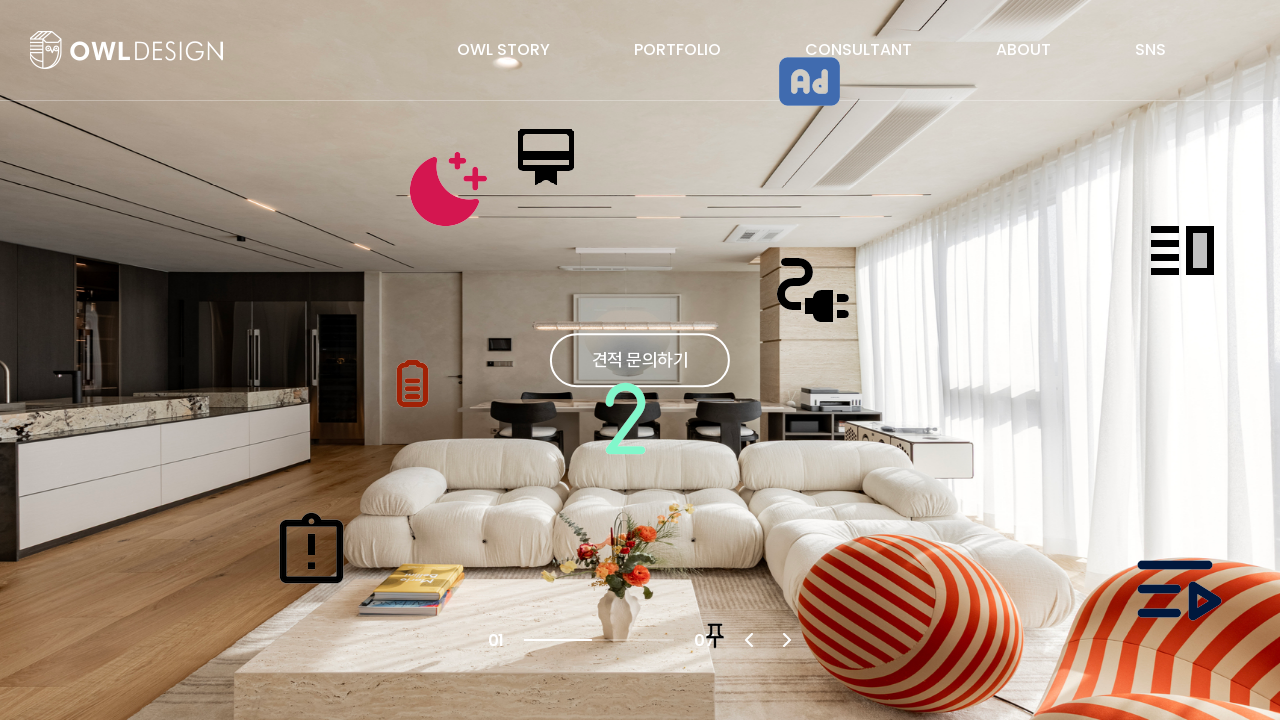 The width and height of the screenshot is (1280, 720). What do you see at coordinates (311, 551) in the screenshot?
I see `view overdue or late assignments` at bounding box center [311, 551].